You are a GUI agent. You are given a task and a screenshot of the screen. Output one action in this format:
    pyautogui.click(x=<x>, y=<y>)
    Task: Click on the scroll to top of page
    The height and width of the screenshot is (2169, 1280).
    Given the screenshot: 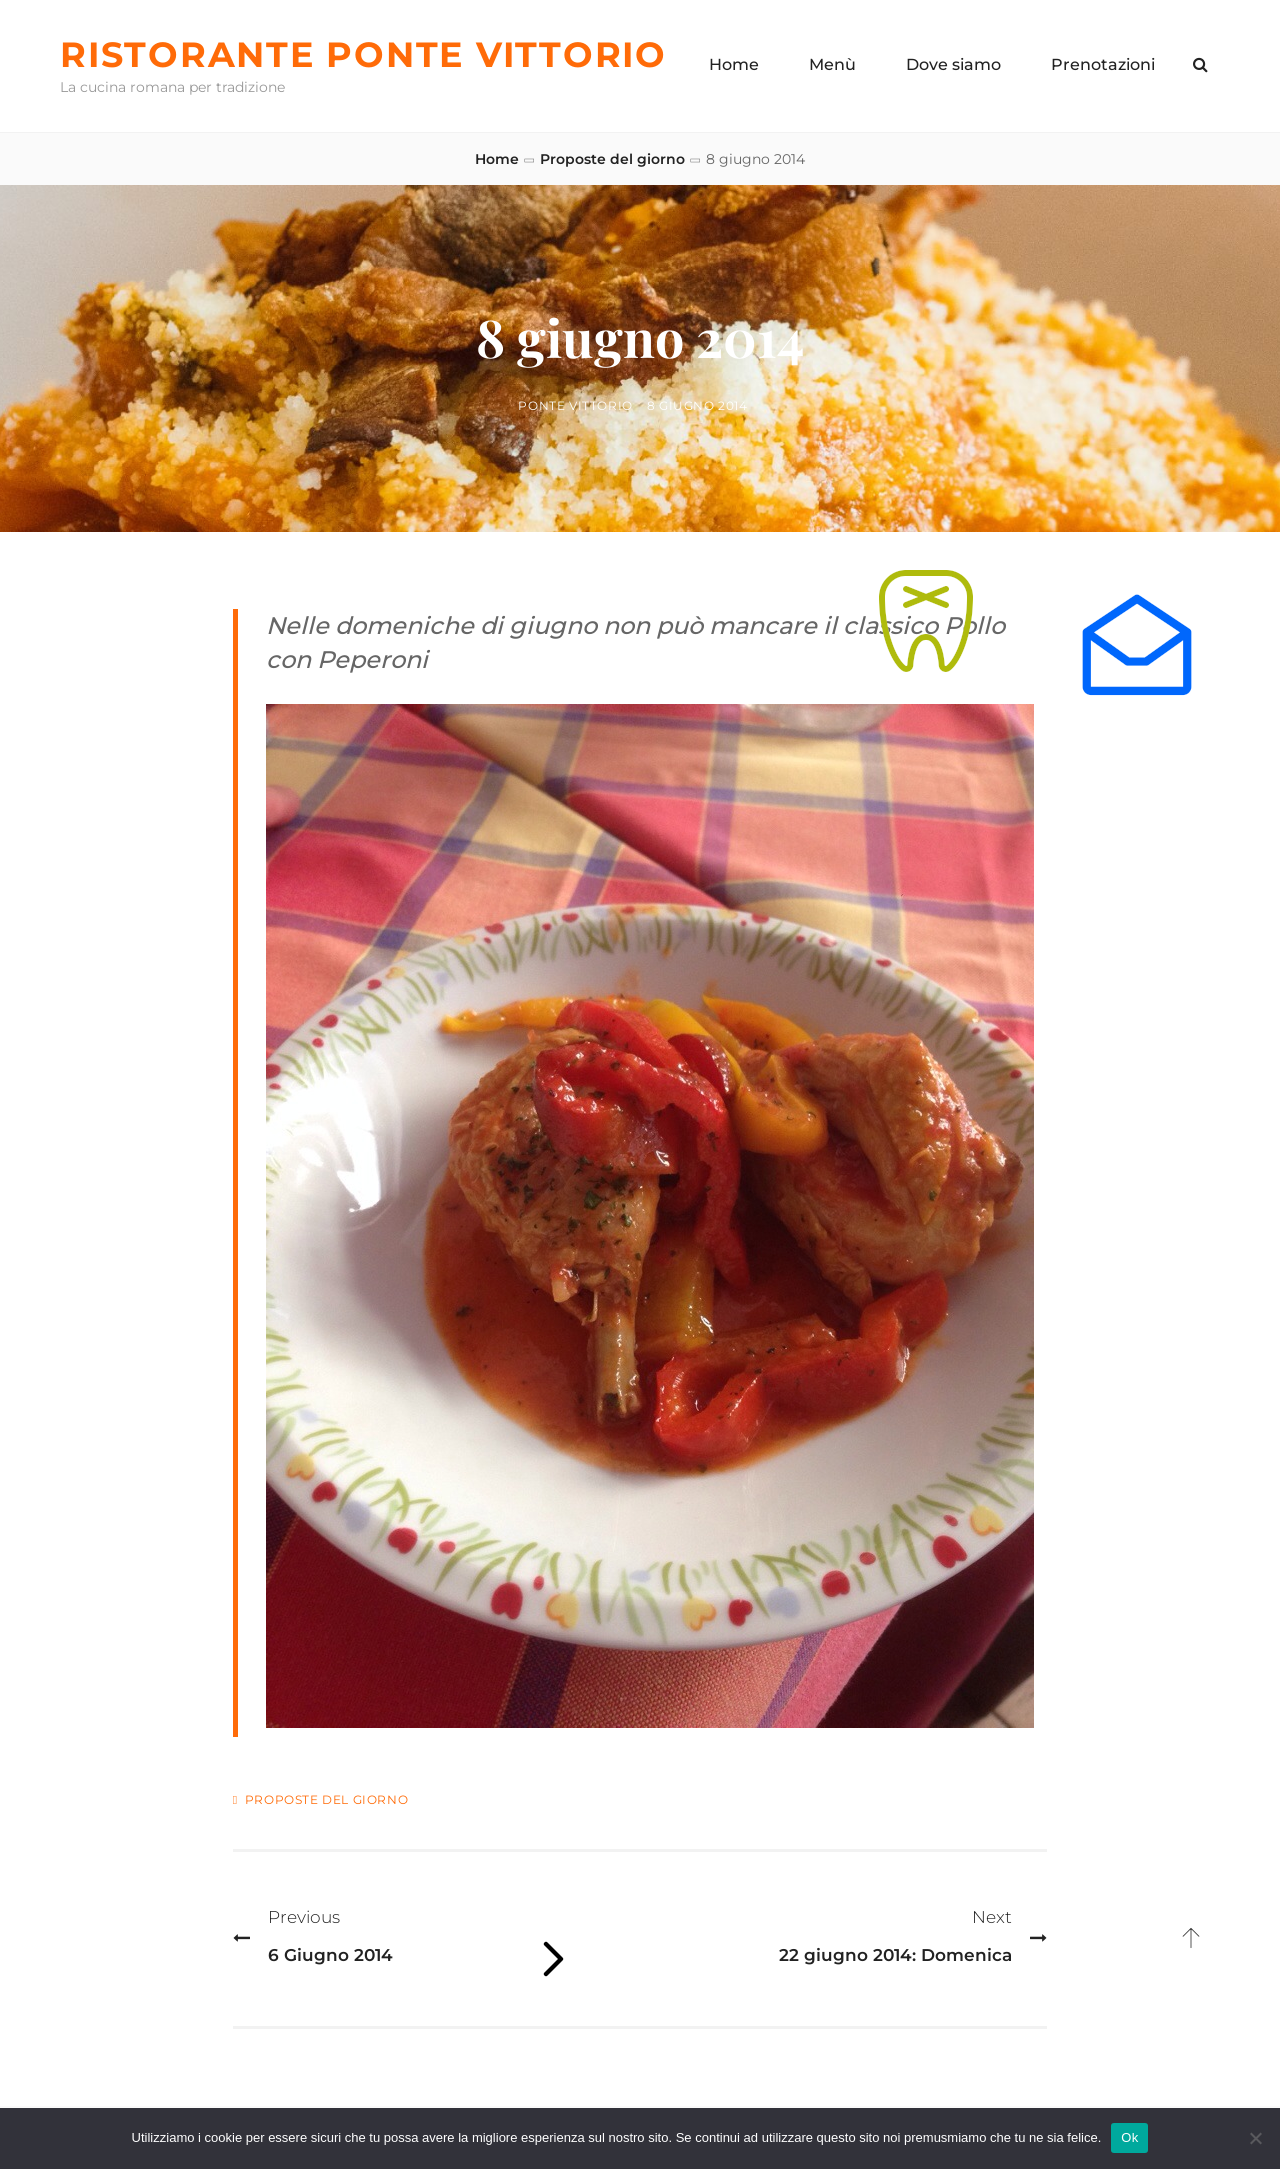 What is the action you would take?
    pyautogui.click(x=1191, y=1938)
    